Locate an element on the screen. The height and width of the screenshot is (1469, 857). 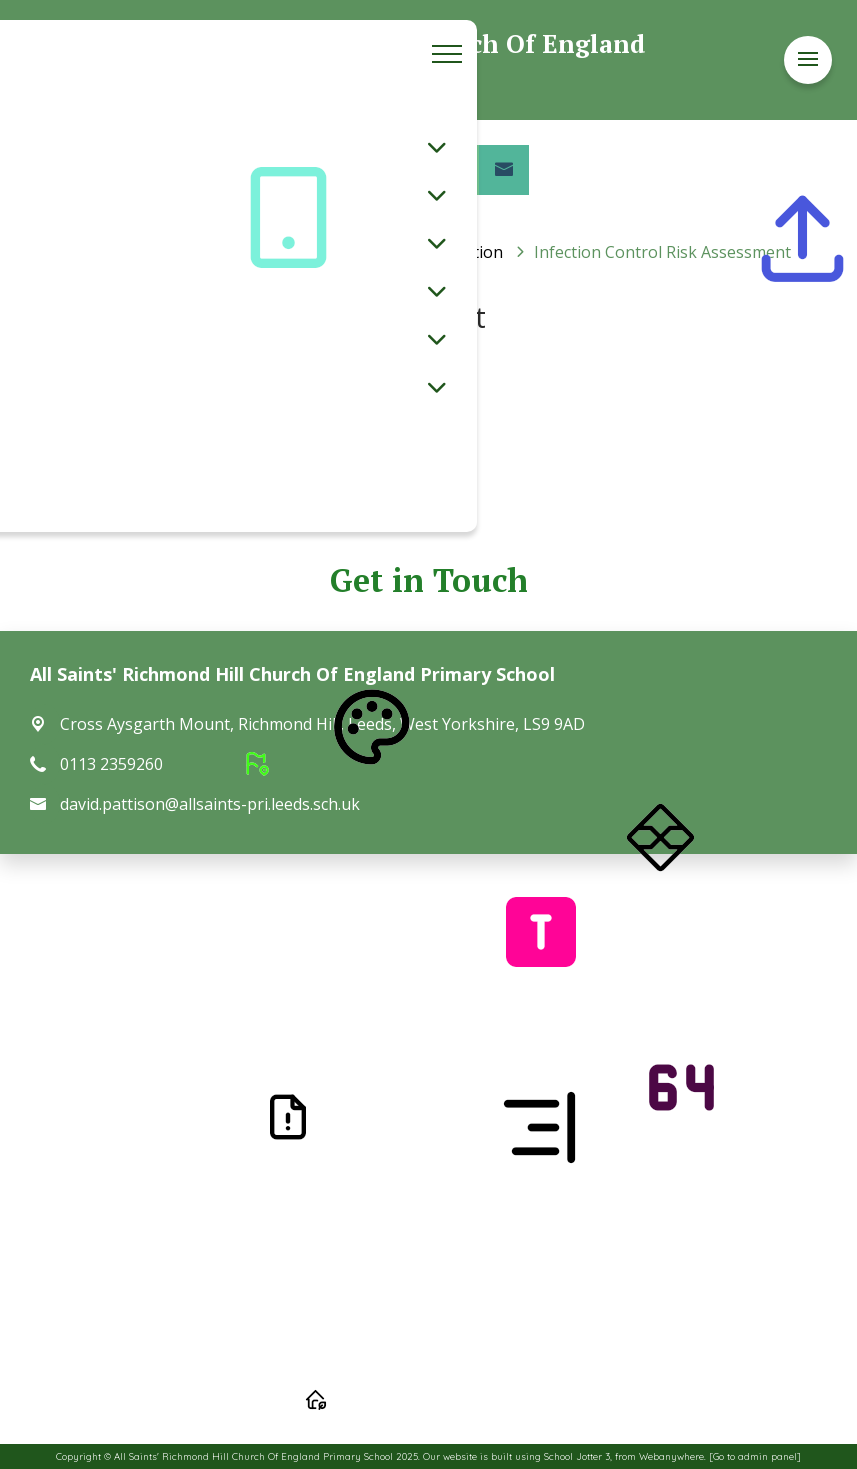
indicates a 64-bit system or application is located at coordinates (681, 1087).